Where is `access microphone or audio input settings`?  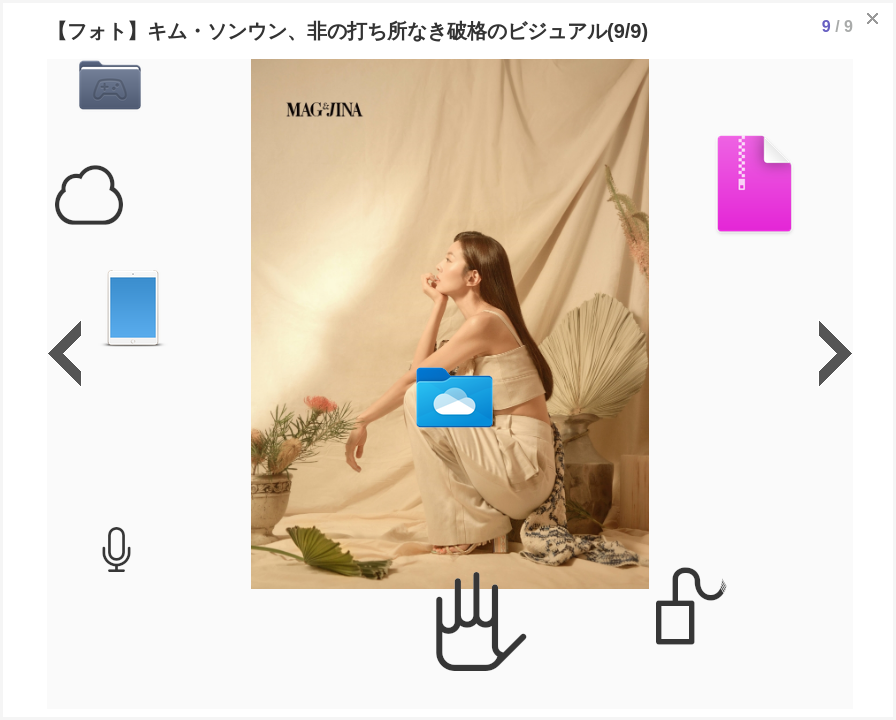 access microphone or audio input settings is located at coordinates (116, 549).